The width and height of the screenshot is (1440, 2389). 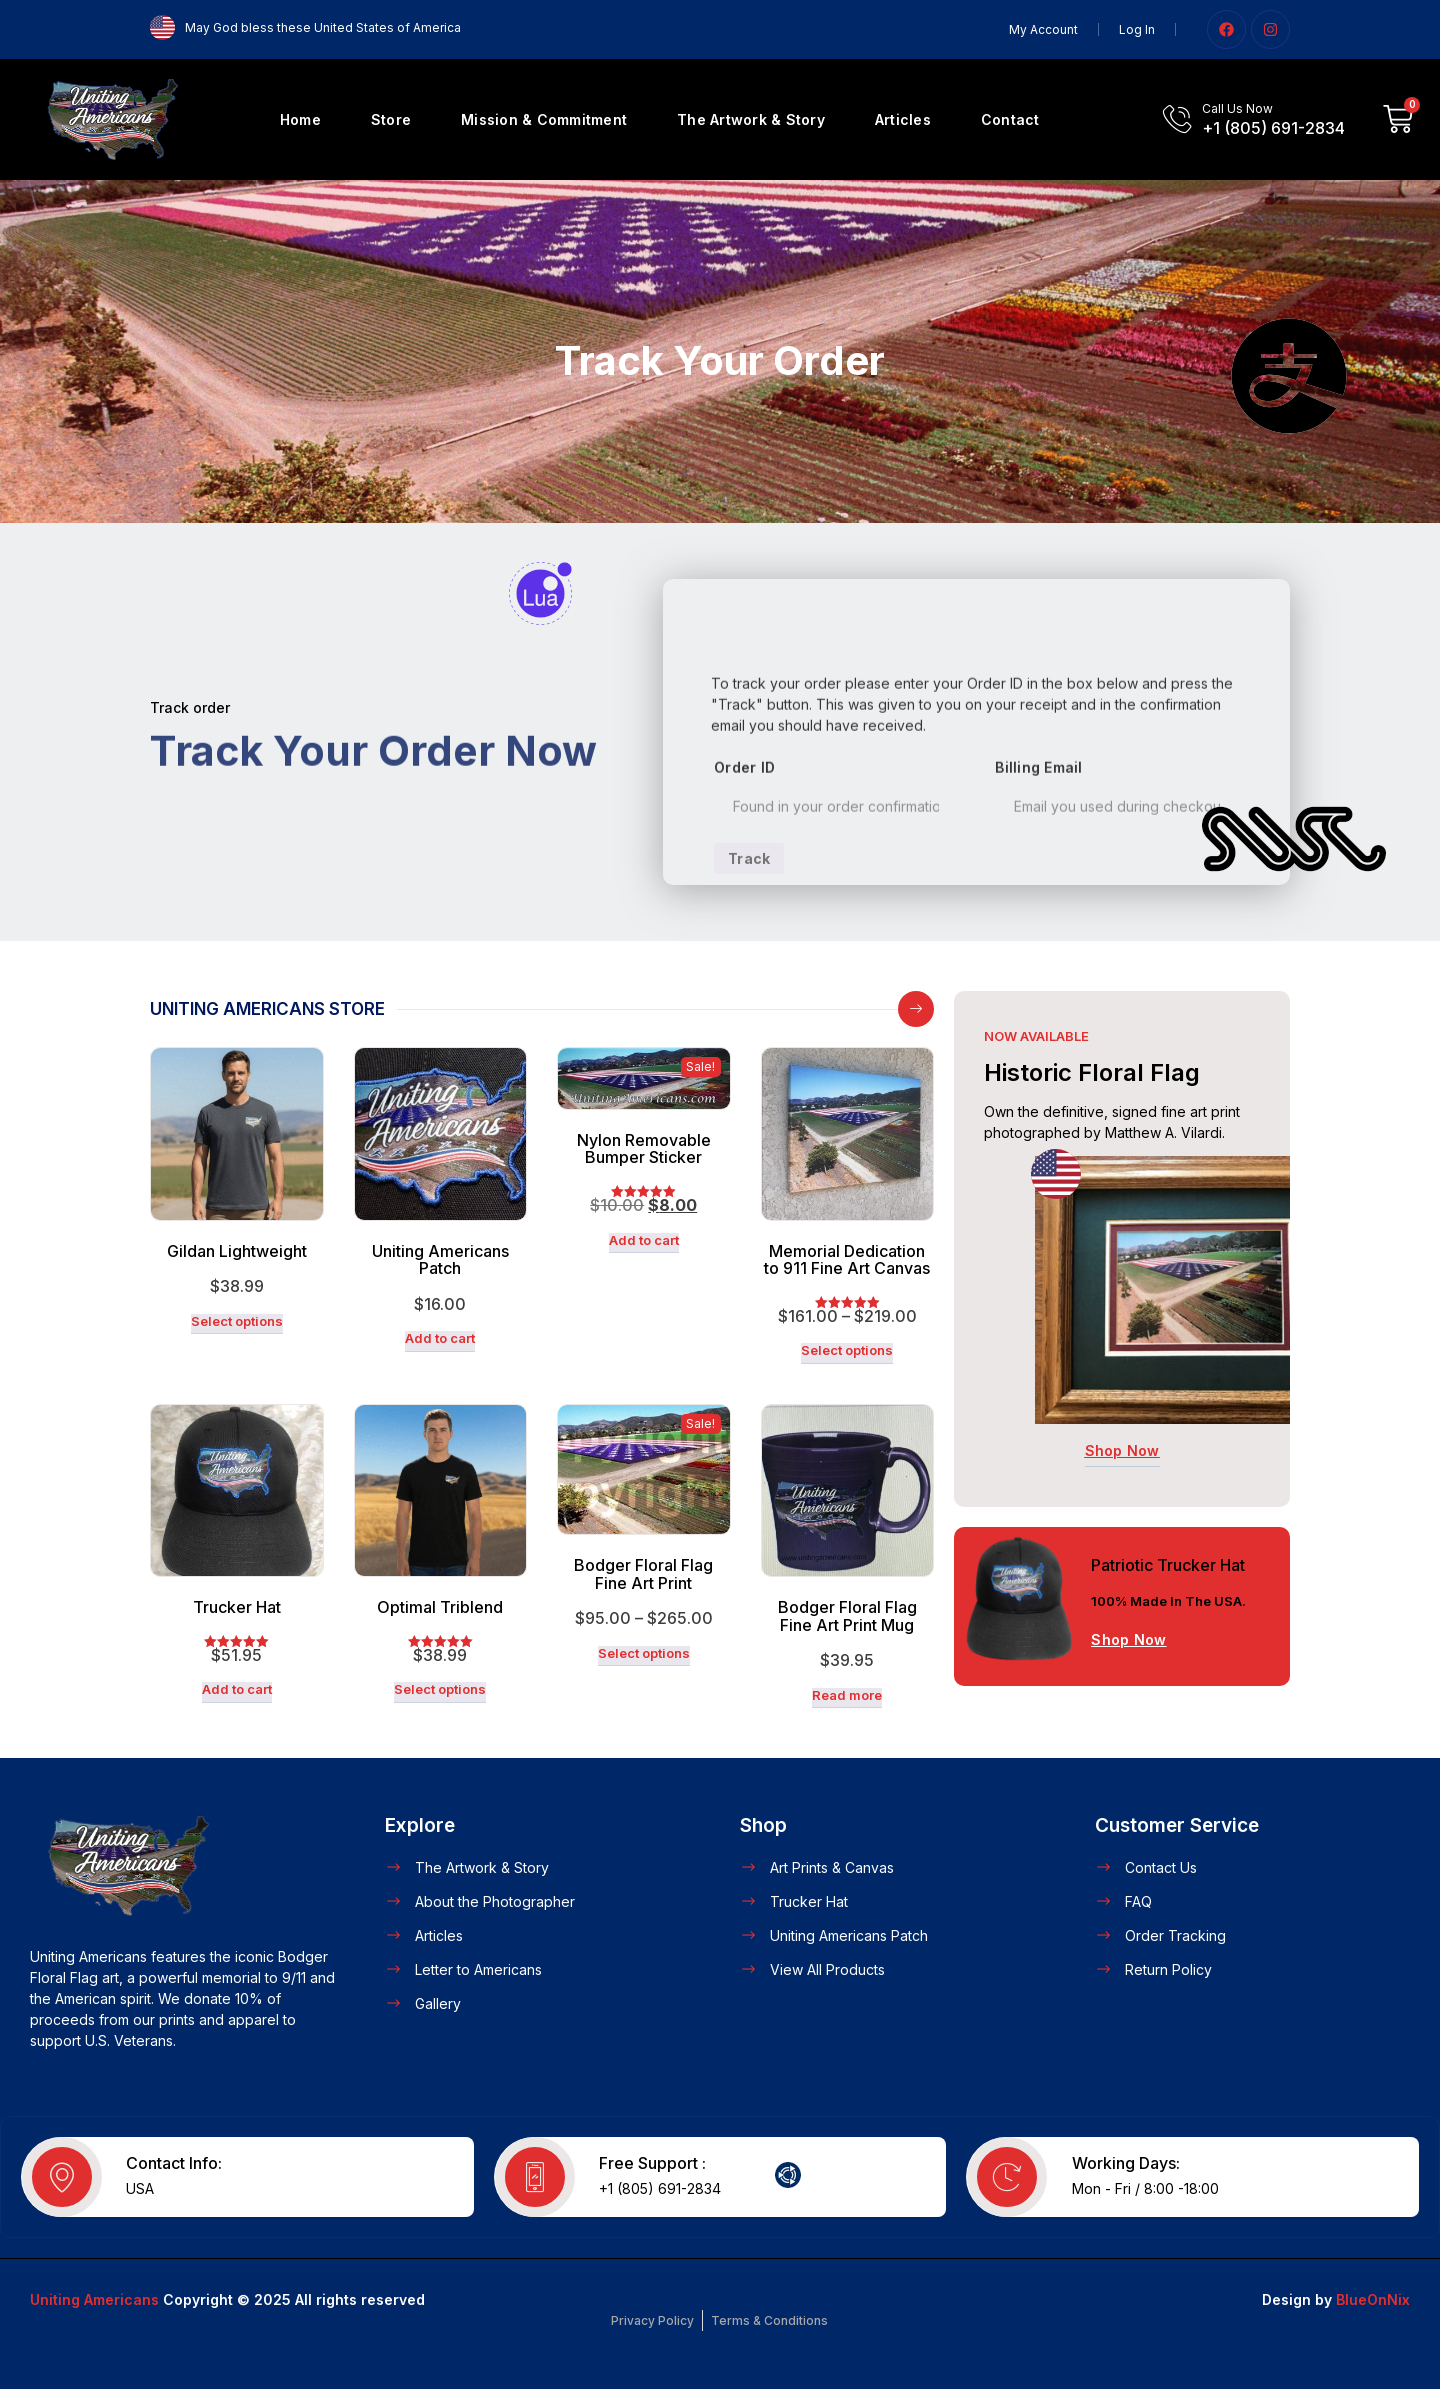 What do you see at coordinates (788, 2175) in the screenshot?
I see `ubuntu mate linux distribution logo` at bounding box center [788, 2175].